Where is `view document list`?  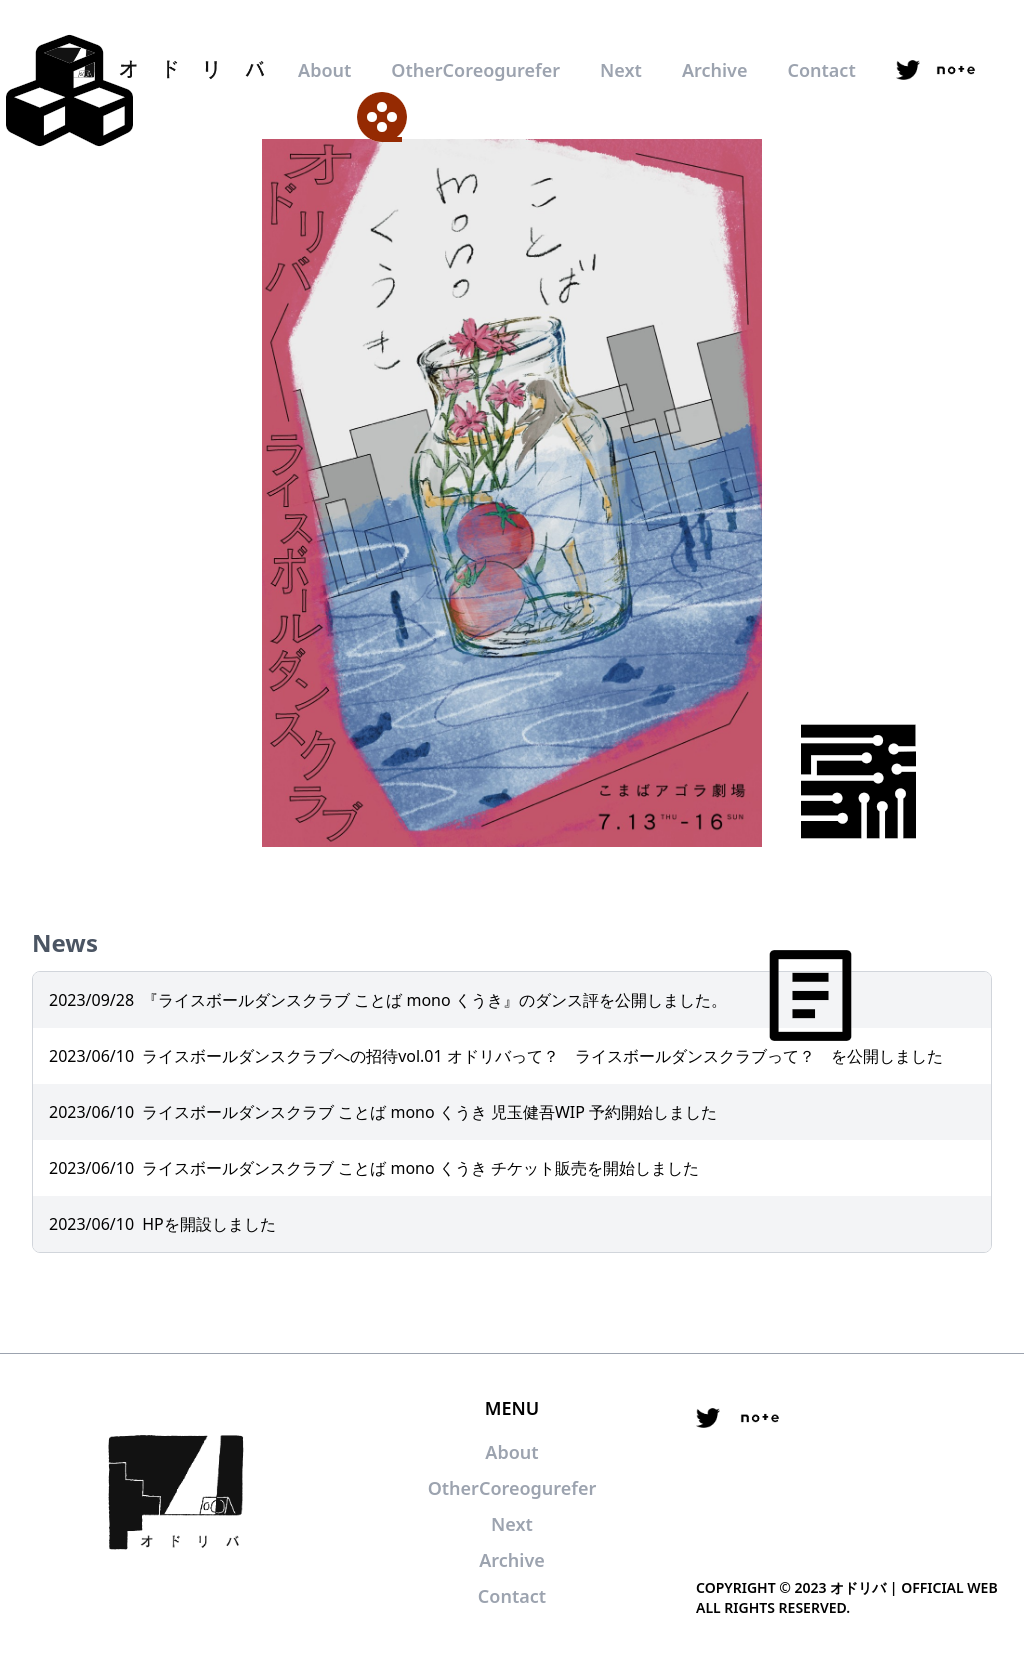
view document list is located at coordinates (810, 995).